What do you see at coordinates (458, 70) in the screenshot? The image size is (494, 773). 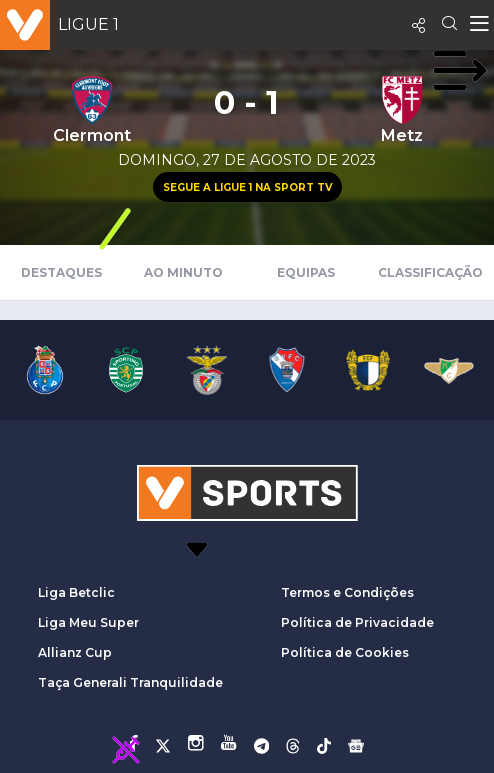 I see `disable text wrapping in editor` at bounding box center [458, 70].